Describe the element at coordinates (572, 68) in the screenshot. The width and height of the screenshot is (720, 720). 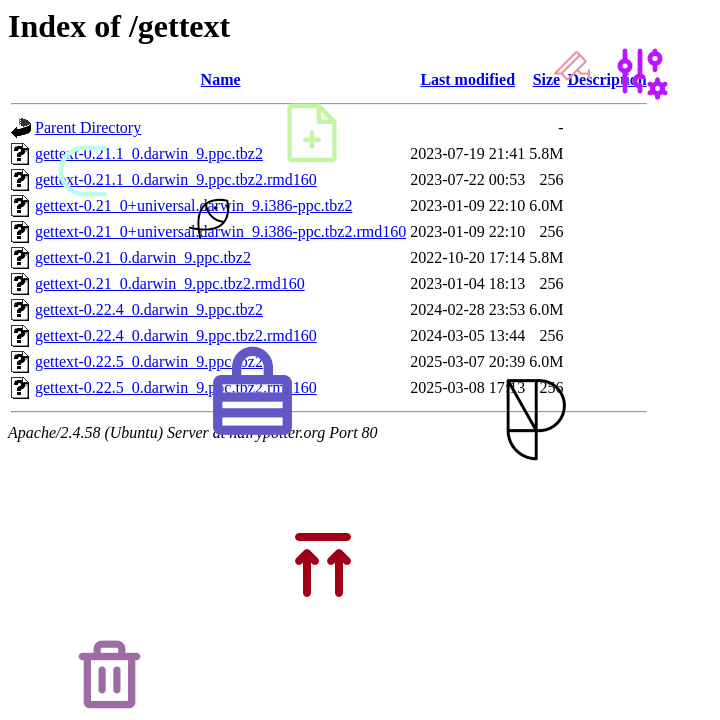
I see `access security camera settings` at that location.